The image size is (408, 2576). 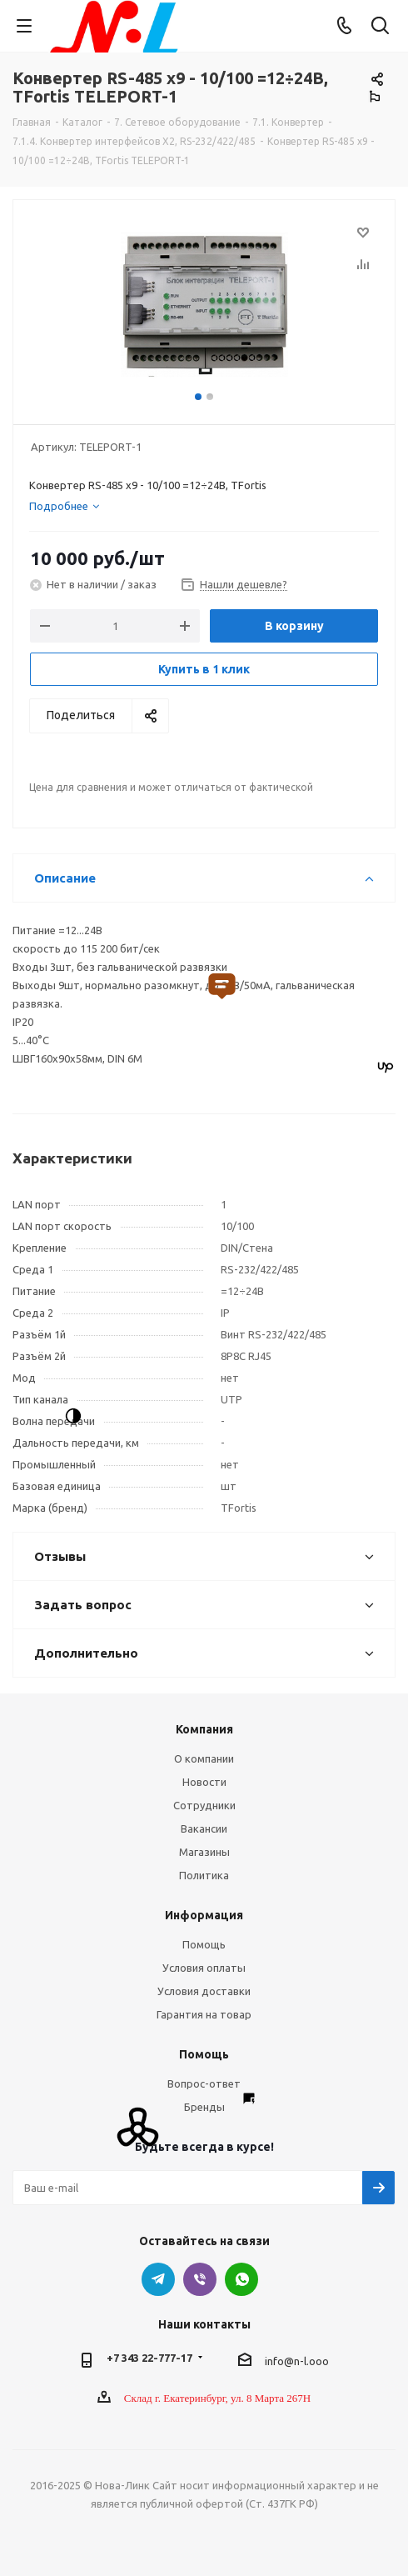 What do you see at coordinates (137, 2127) in the screenshot?
I see `fan or cooling system controls` at bounding box center [137, 2127].